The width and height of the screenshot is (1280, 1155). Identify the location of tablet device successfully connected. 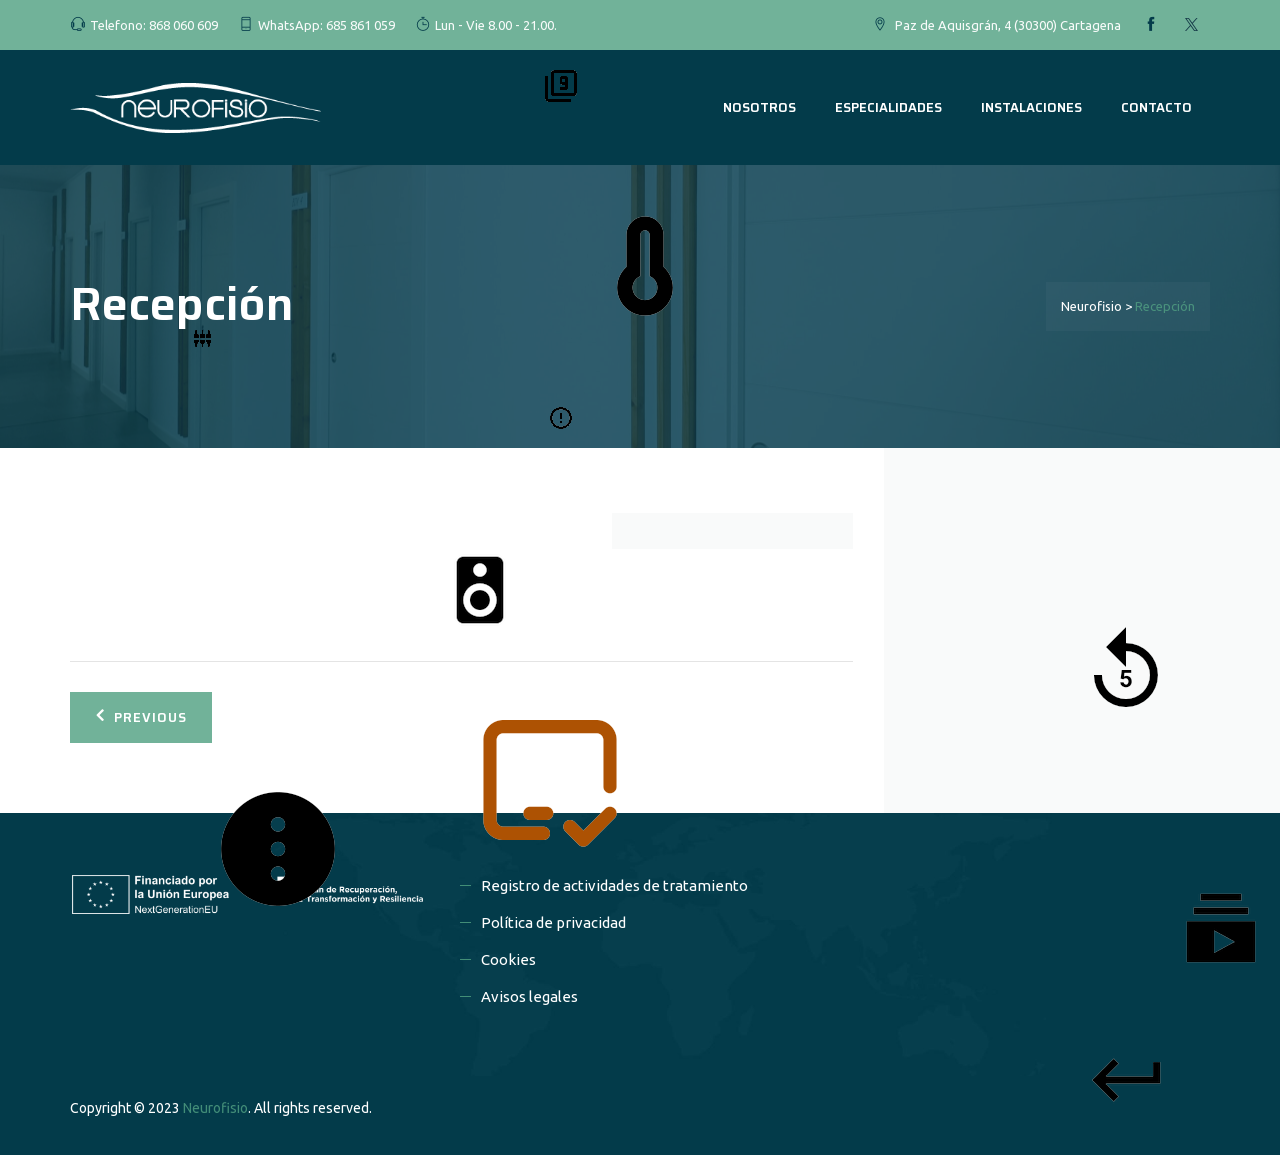
(550, 780).